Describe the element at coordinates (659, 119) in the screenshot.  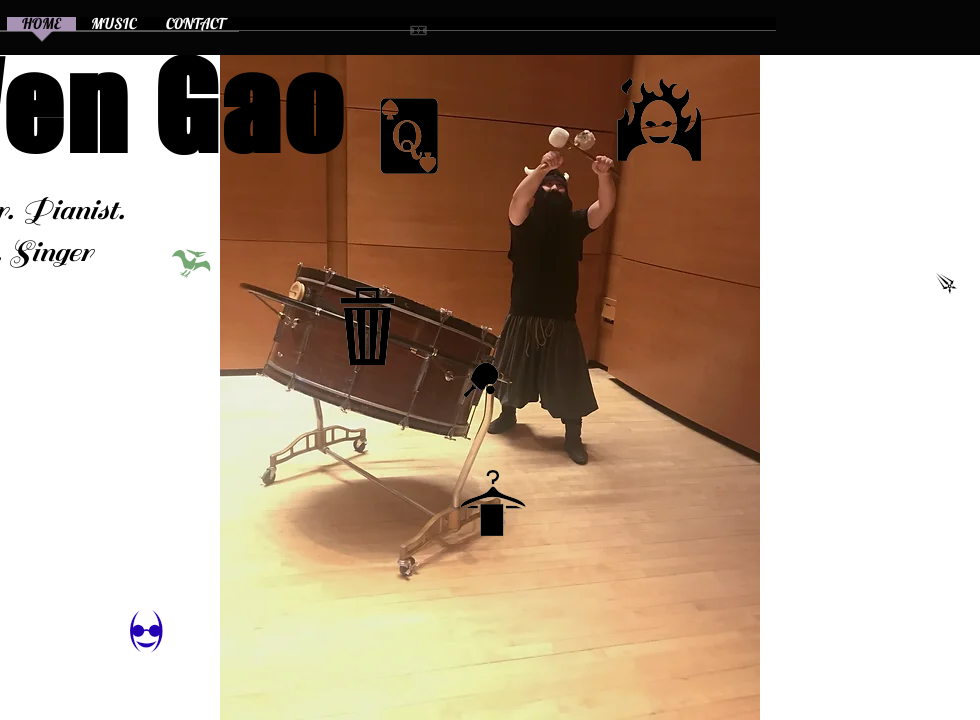
I see `pyromaniac character class or trait indicator` at that location.